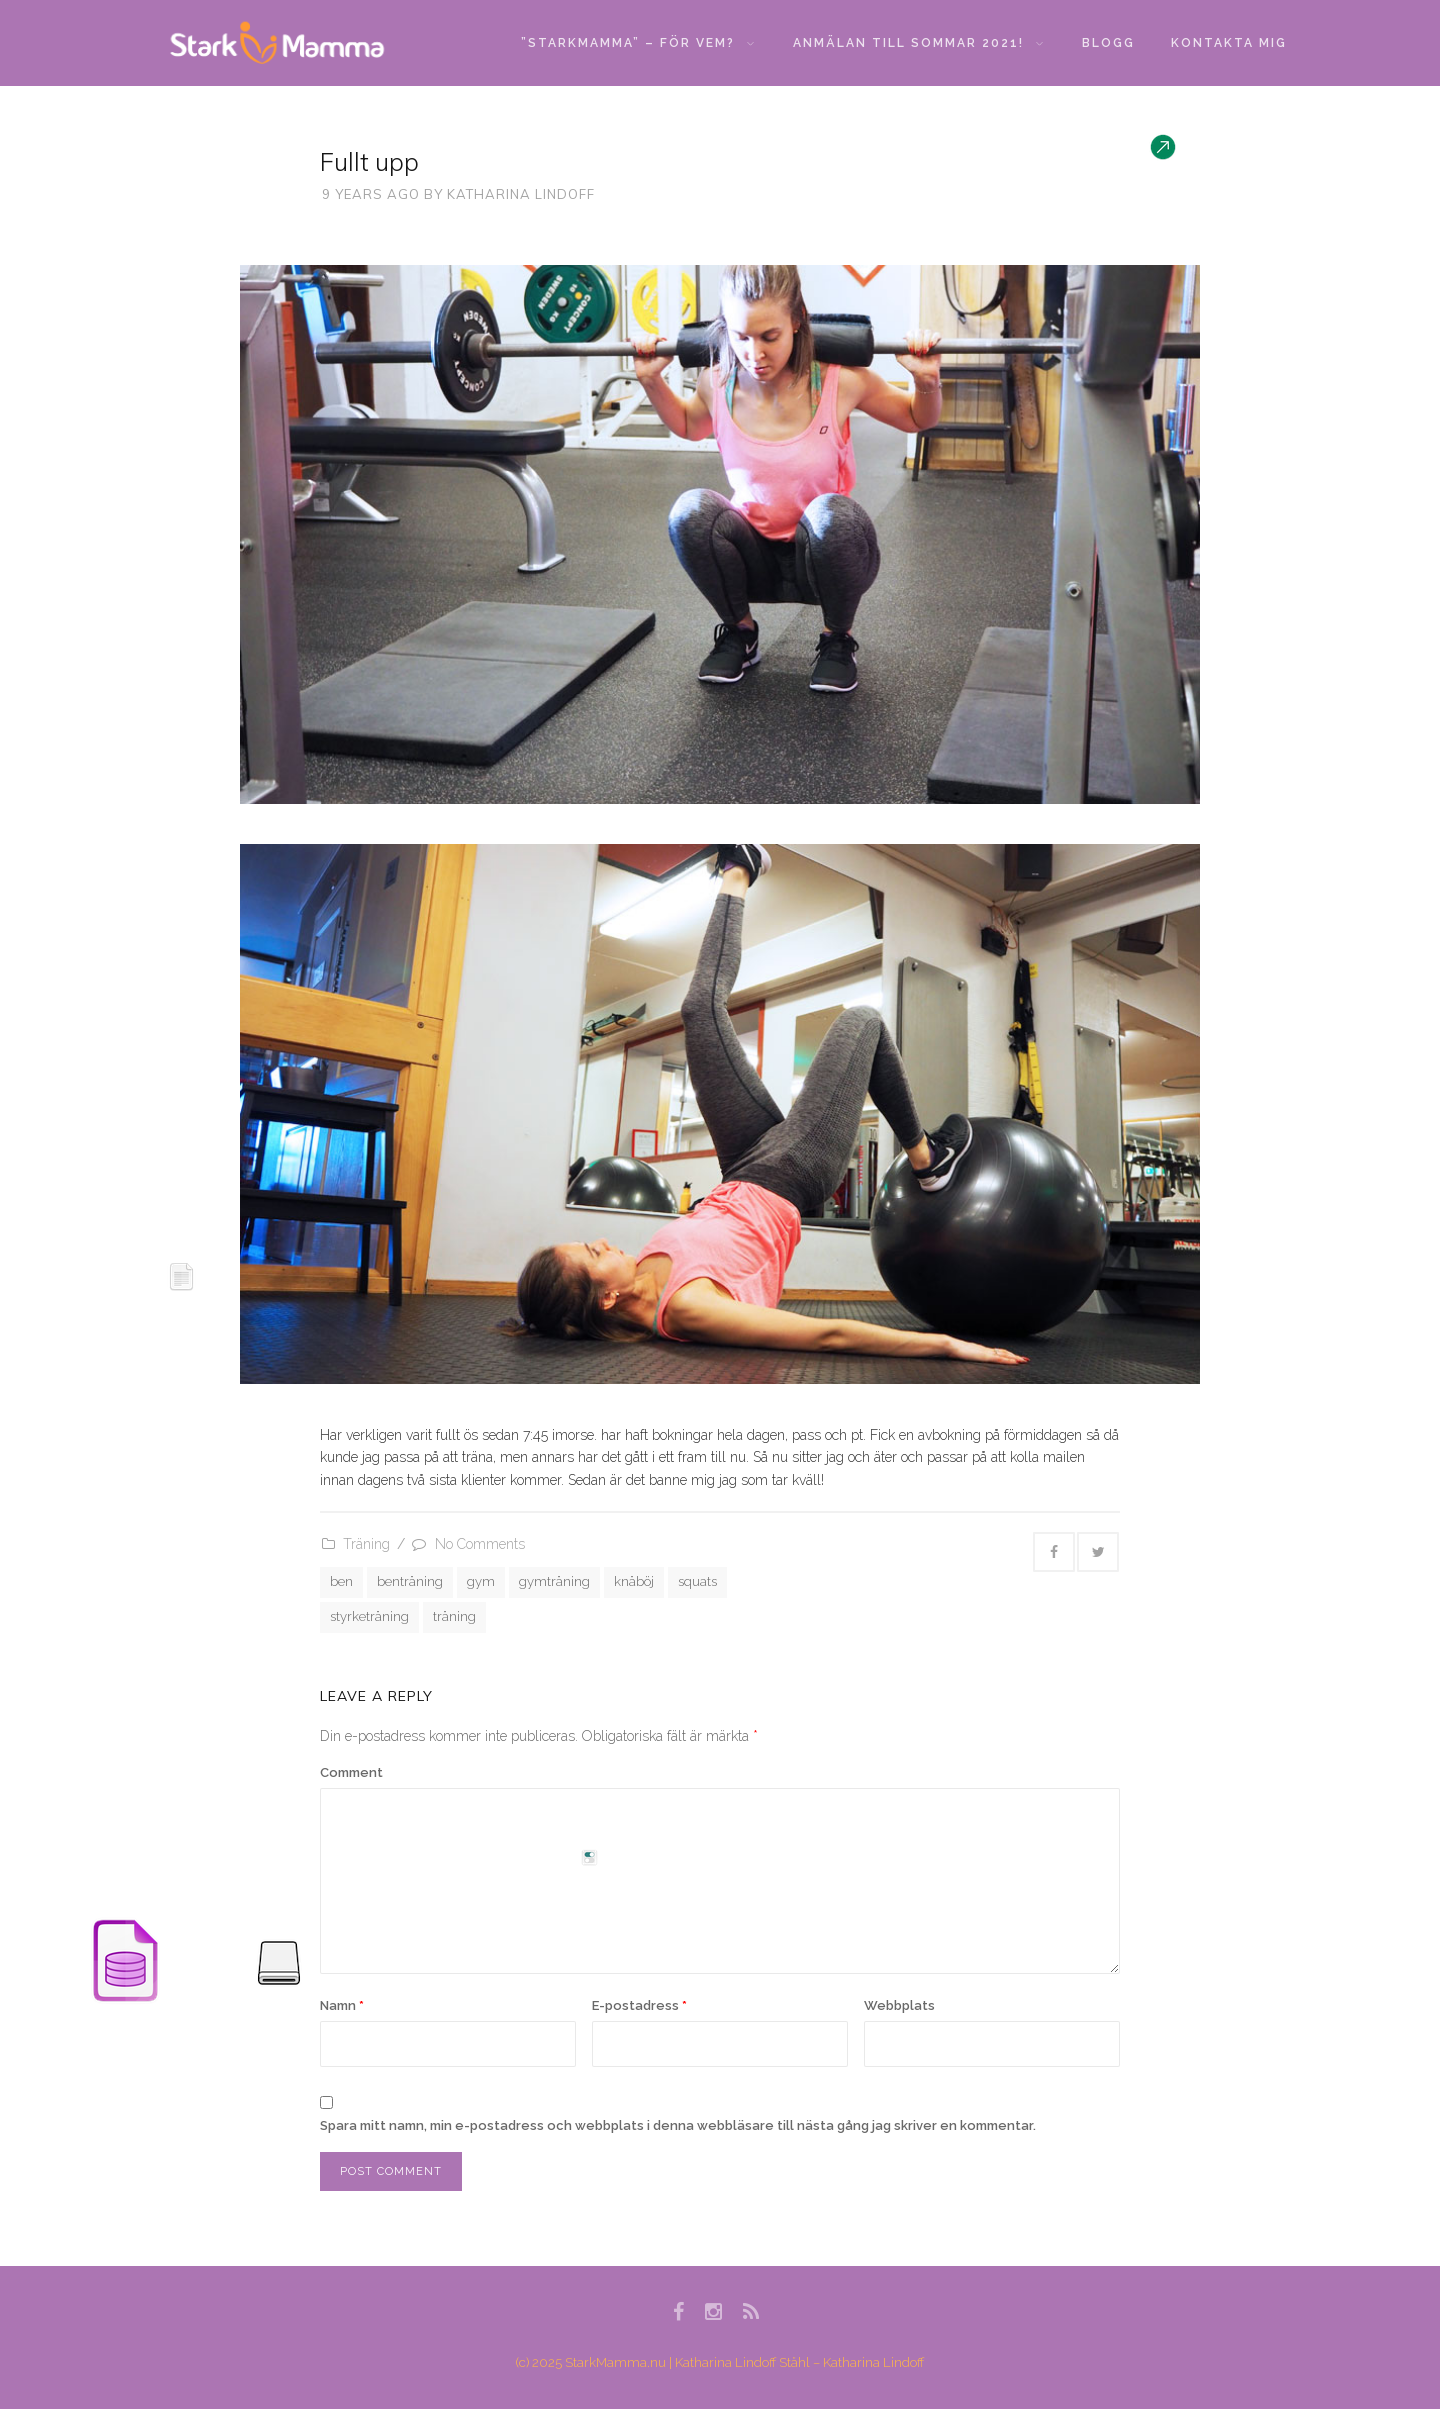  What do you see at coordinates (279, 1963) in the screenshot?
I see `access removable disk in sidebar` at bounding box center [279, 1963].